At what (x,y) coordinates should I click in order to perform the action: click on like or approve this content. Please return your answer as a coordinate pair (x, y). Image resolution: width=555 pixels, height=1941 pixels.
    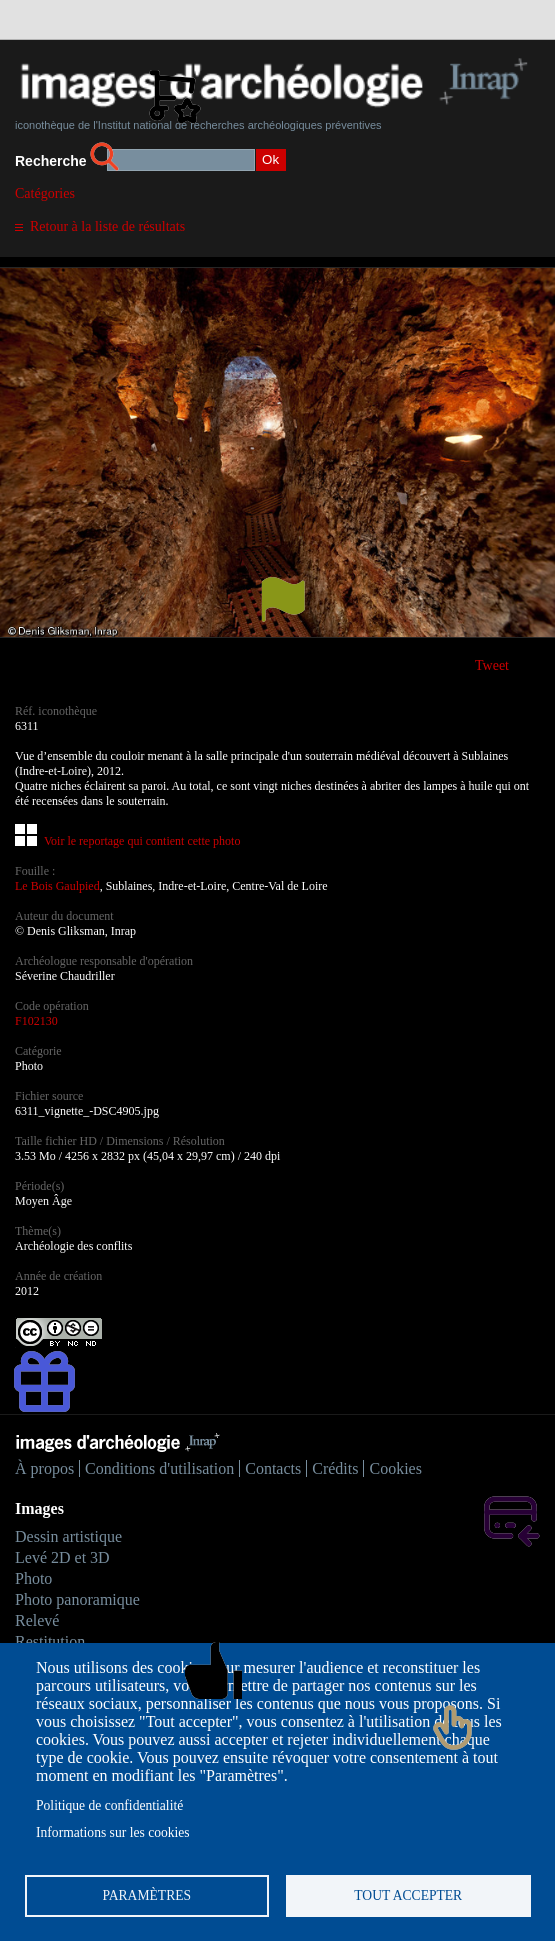
    Looking at the image, I should click on (213, 1670).